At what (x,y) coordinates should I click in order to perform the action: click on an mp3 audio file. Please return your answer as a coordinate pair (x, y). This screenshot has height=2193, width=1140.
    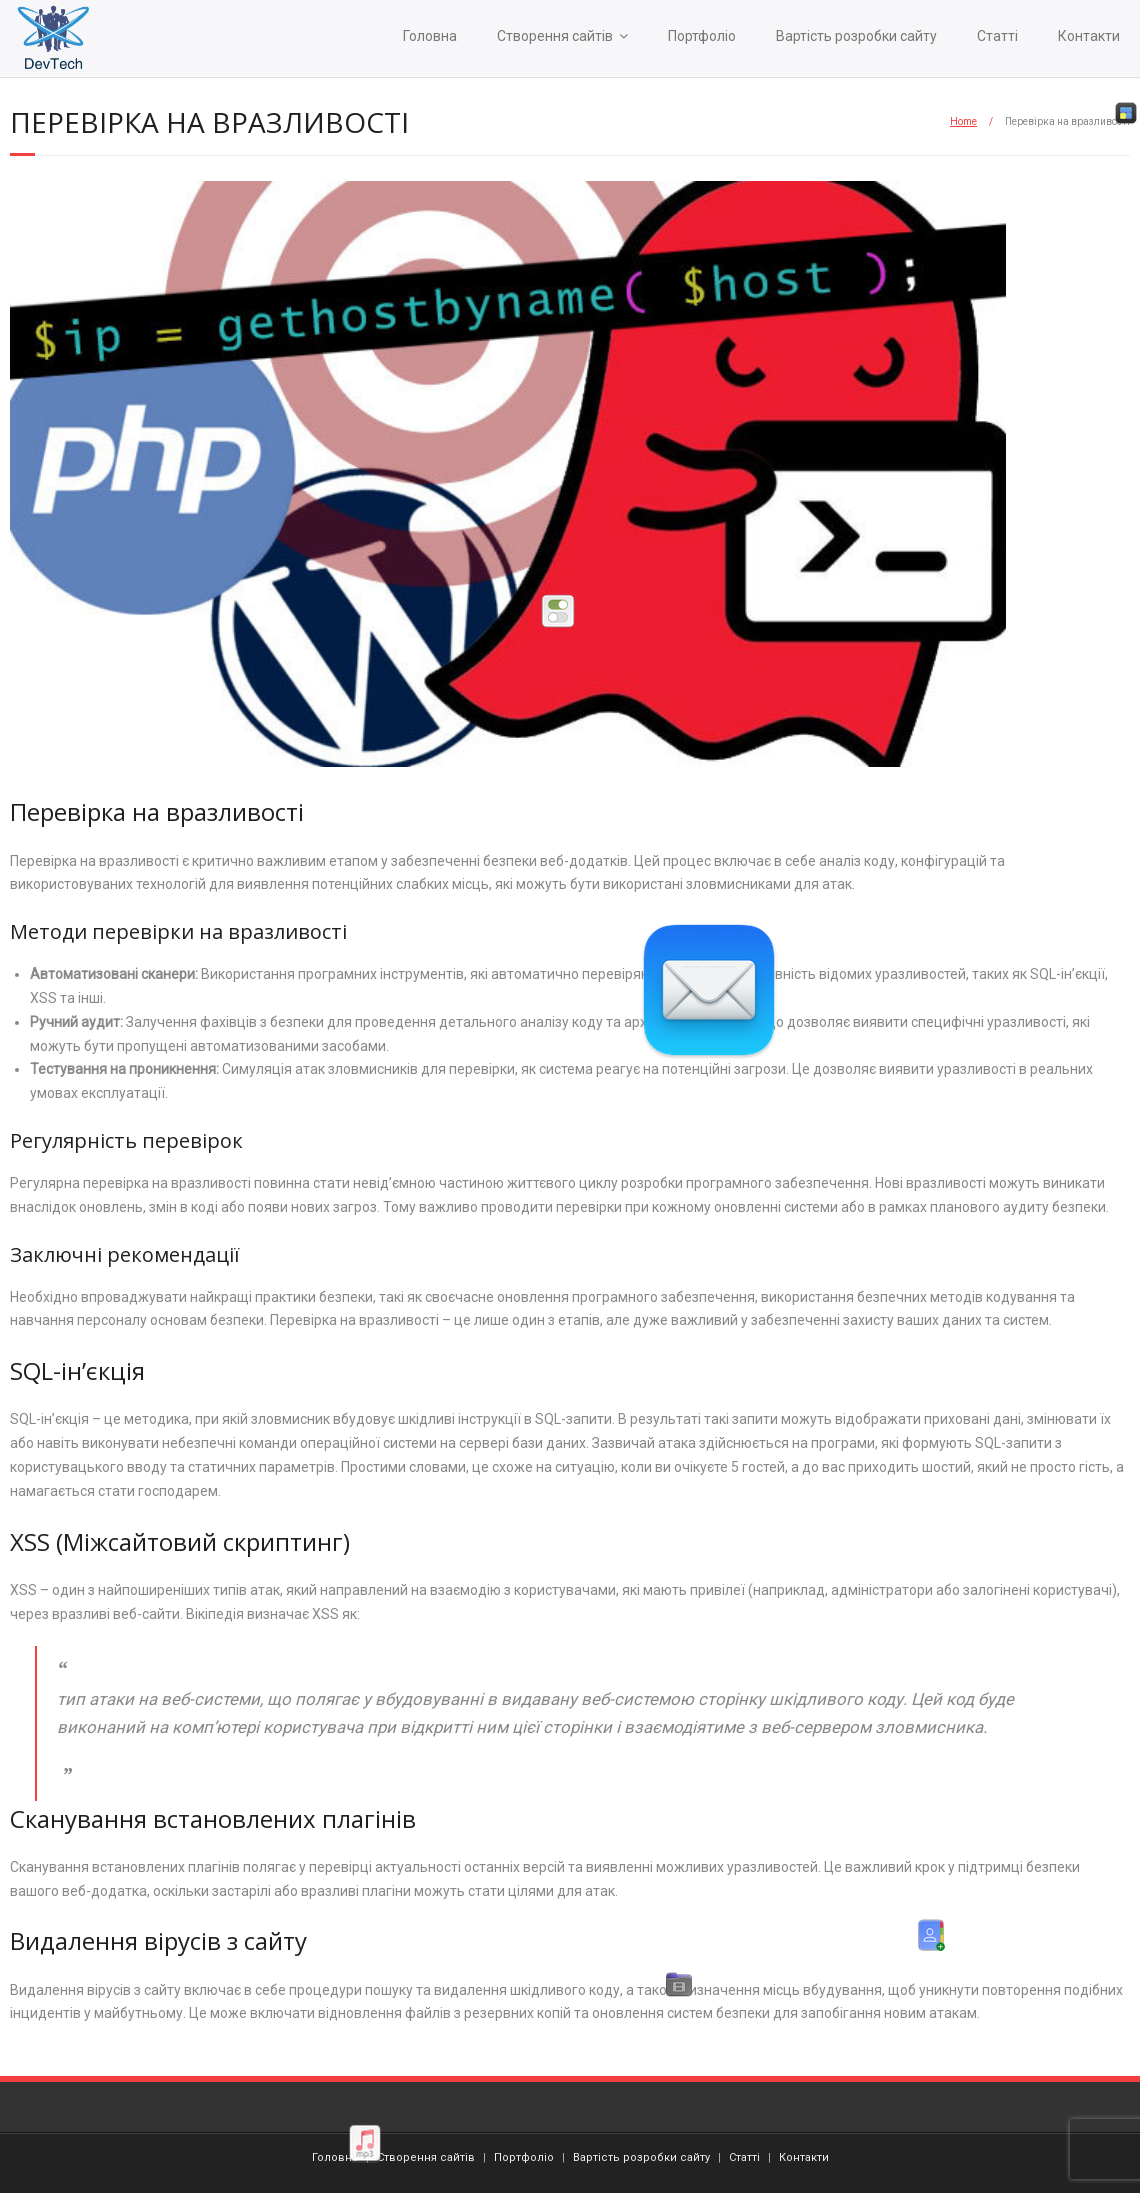
    Looking at the image, I should click on (365, 2143).